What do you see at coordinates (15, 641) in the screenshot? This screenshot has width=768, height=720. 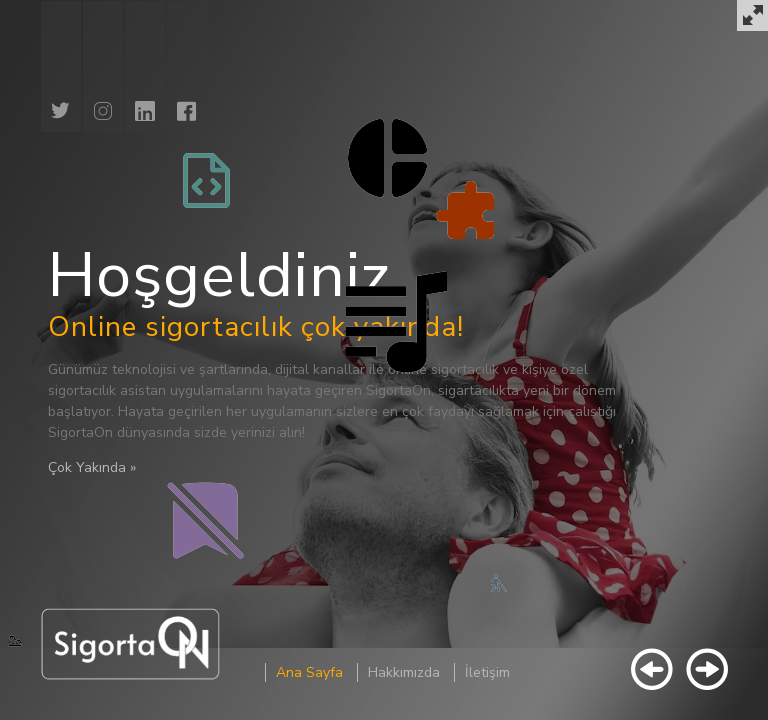 I see `view ice skating activities or rinks` at bounding box center [15, 641].